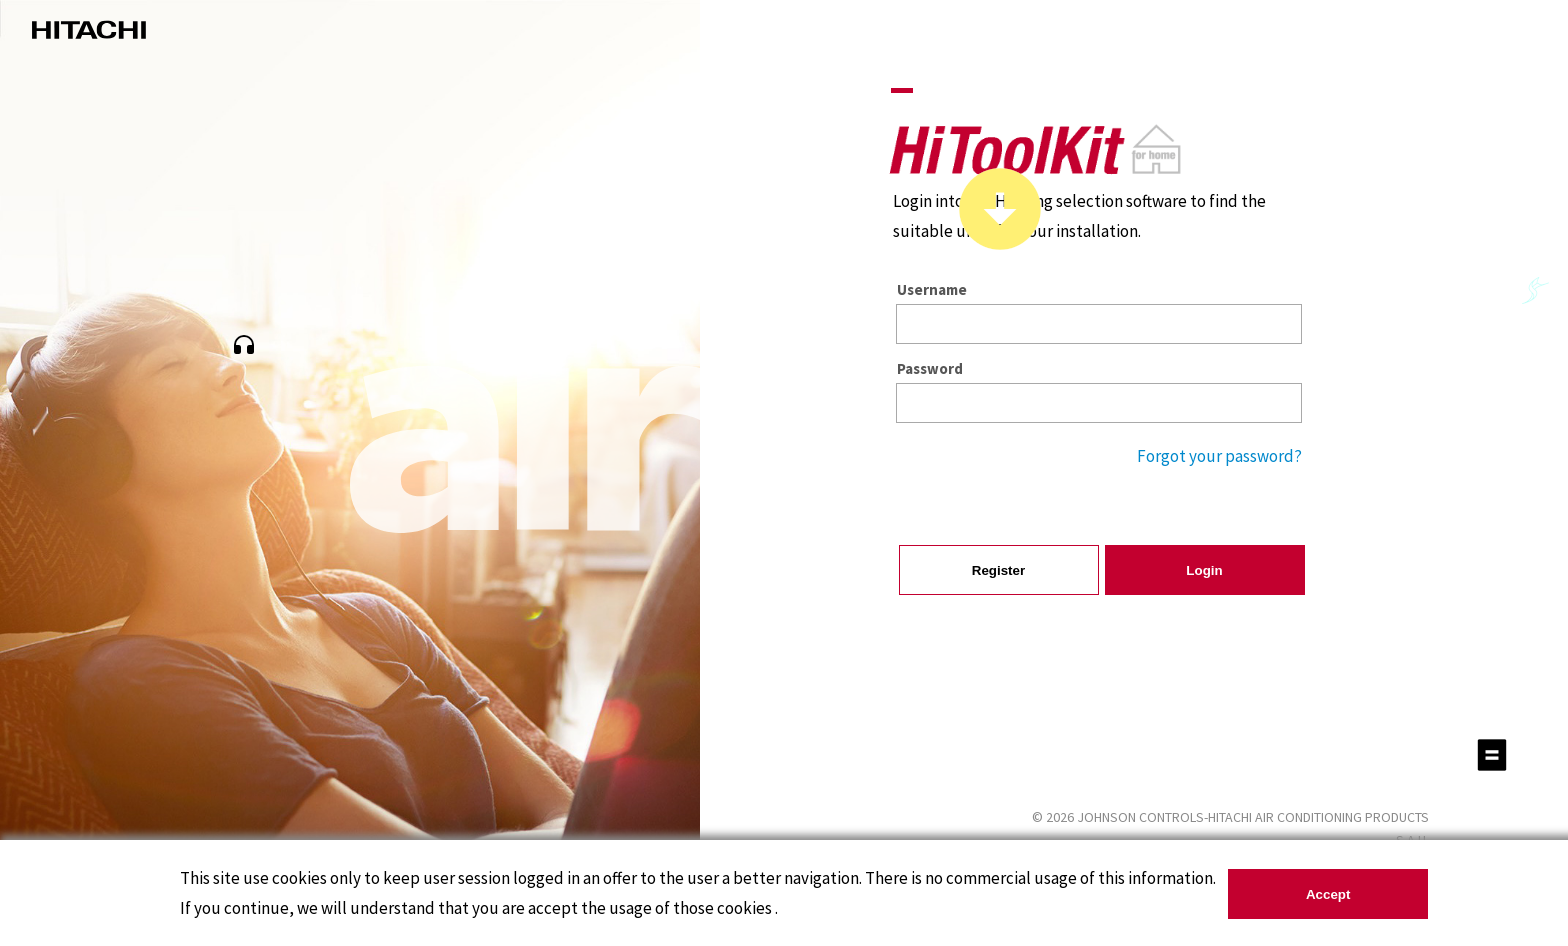 The width and height of the screenshot is (1568, 946). Describe the element at coordinates (244, 345) in the screenshot. I see `access audio or music playback` at that location.